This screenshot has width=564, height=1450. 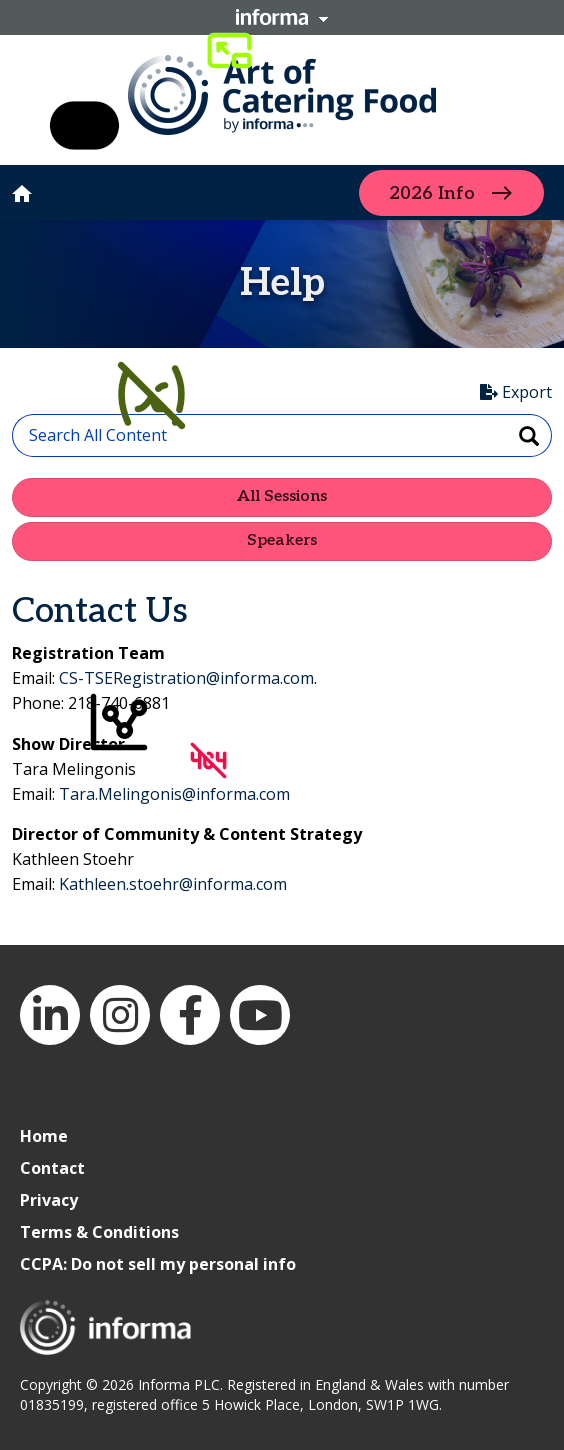 What do you see at coordinates (151, 395) in the screenshot?
I see `disable variable or dynamic content` at bounding box center [151, 395].